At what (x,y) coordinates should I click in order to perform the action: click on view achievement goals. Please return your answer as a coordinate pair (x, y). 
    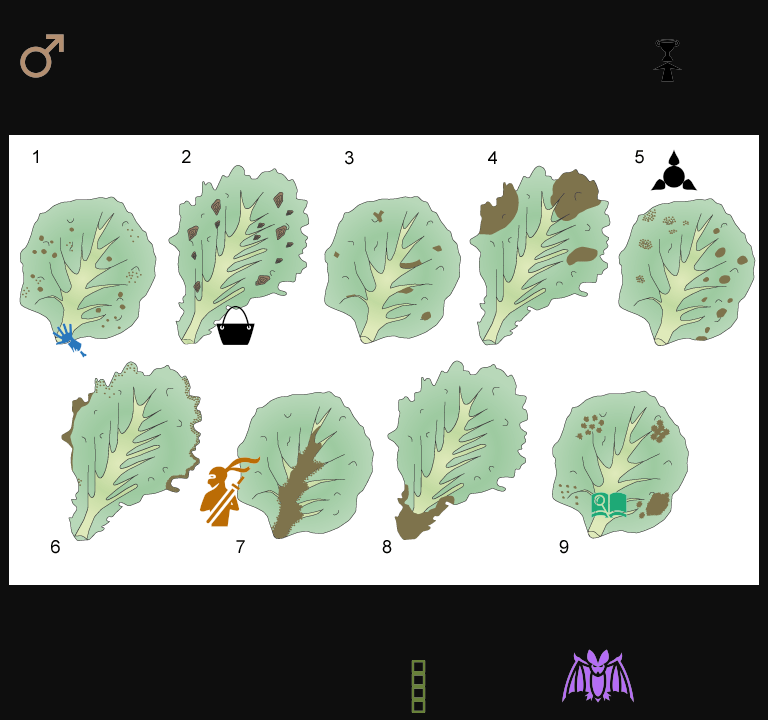
    Looking at the image, I should click on (667, 60).